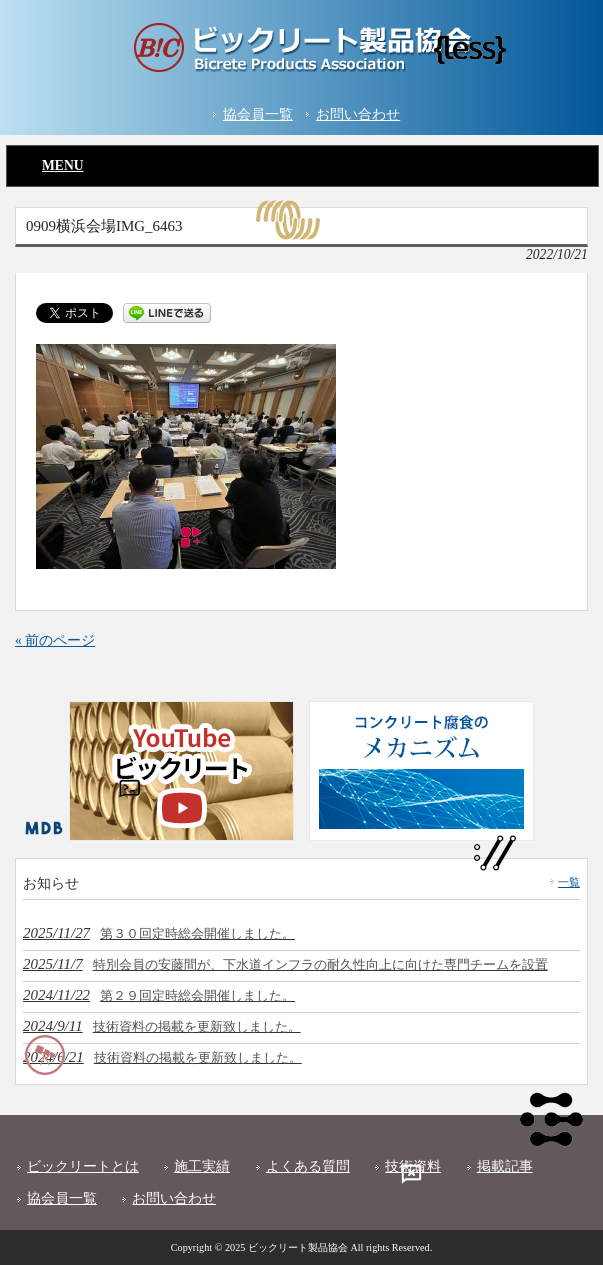 This screenshot has height=1265, width=603. Describe the element at coordinates (44, 828) in the screenshot. I see `MDBootstrap brand logo` at that location.